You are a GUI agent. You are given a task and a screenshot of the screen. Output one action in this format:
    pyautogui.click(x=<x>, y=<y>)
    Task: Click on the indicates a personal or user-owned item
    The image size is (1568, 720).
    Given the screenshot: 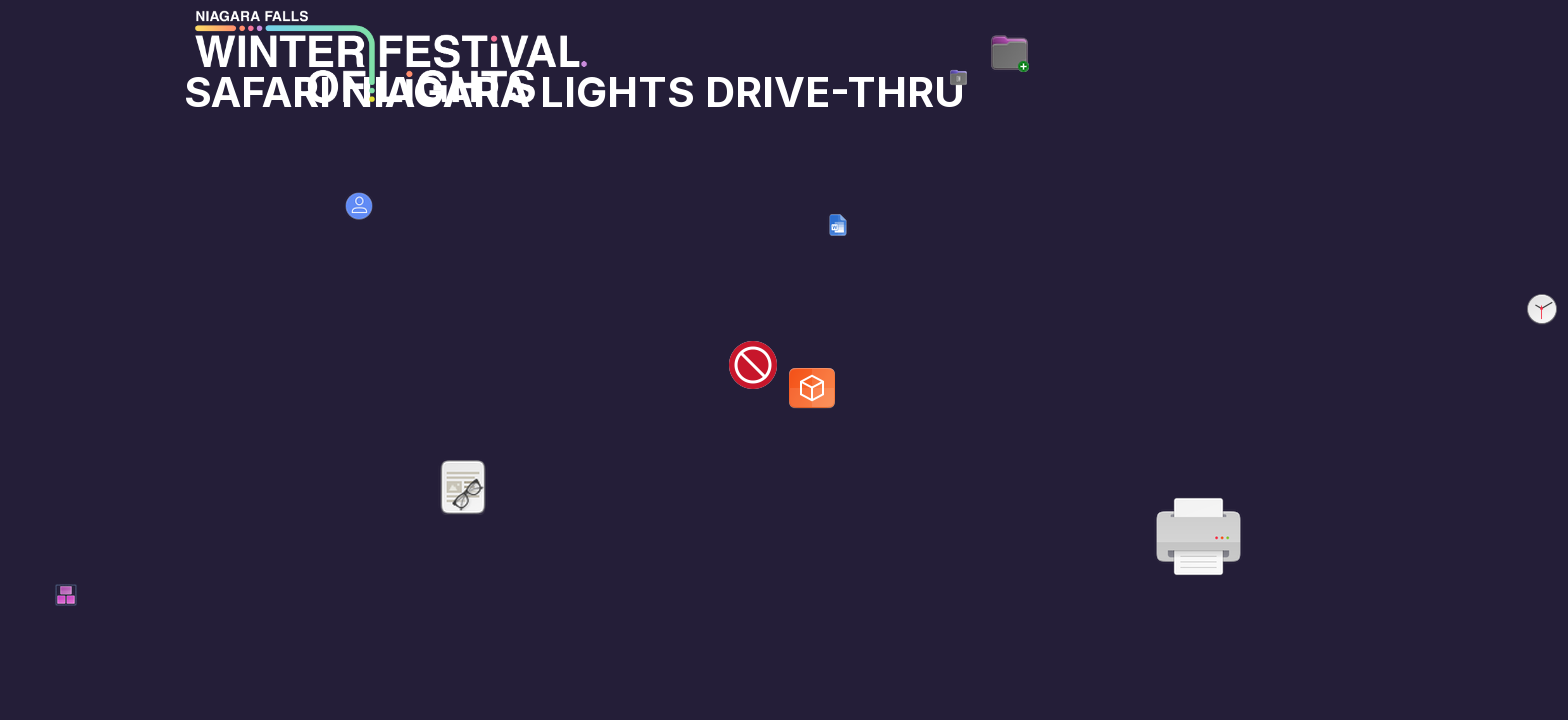 What is the action you would take?
    pyautogui.click(x=359, y=206)
    